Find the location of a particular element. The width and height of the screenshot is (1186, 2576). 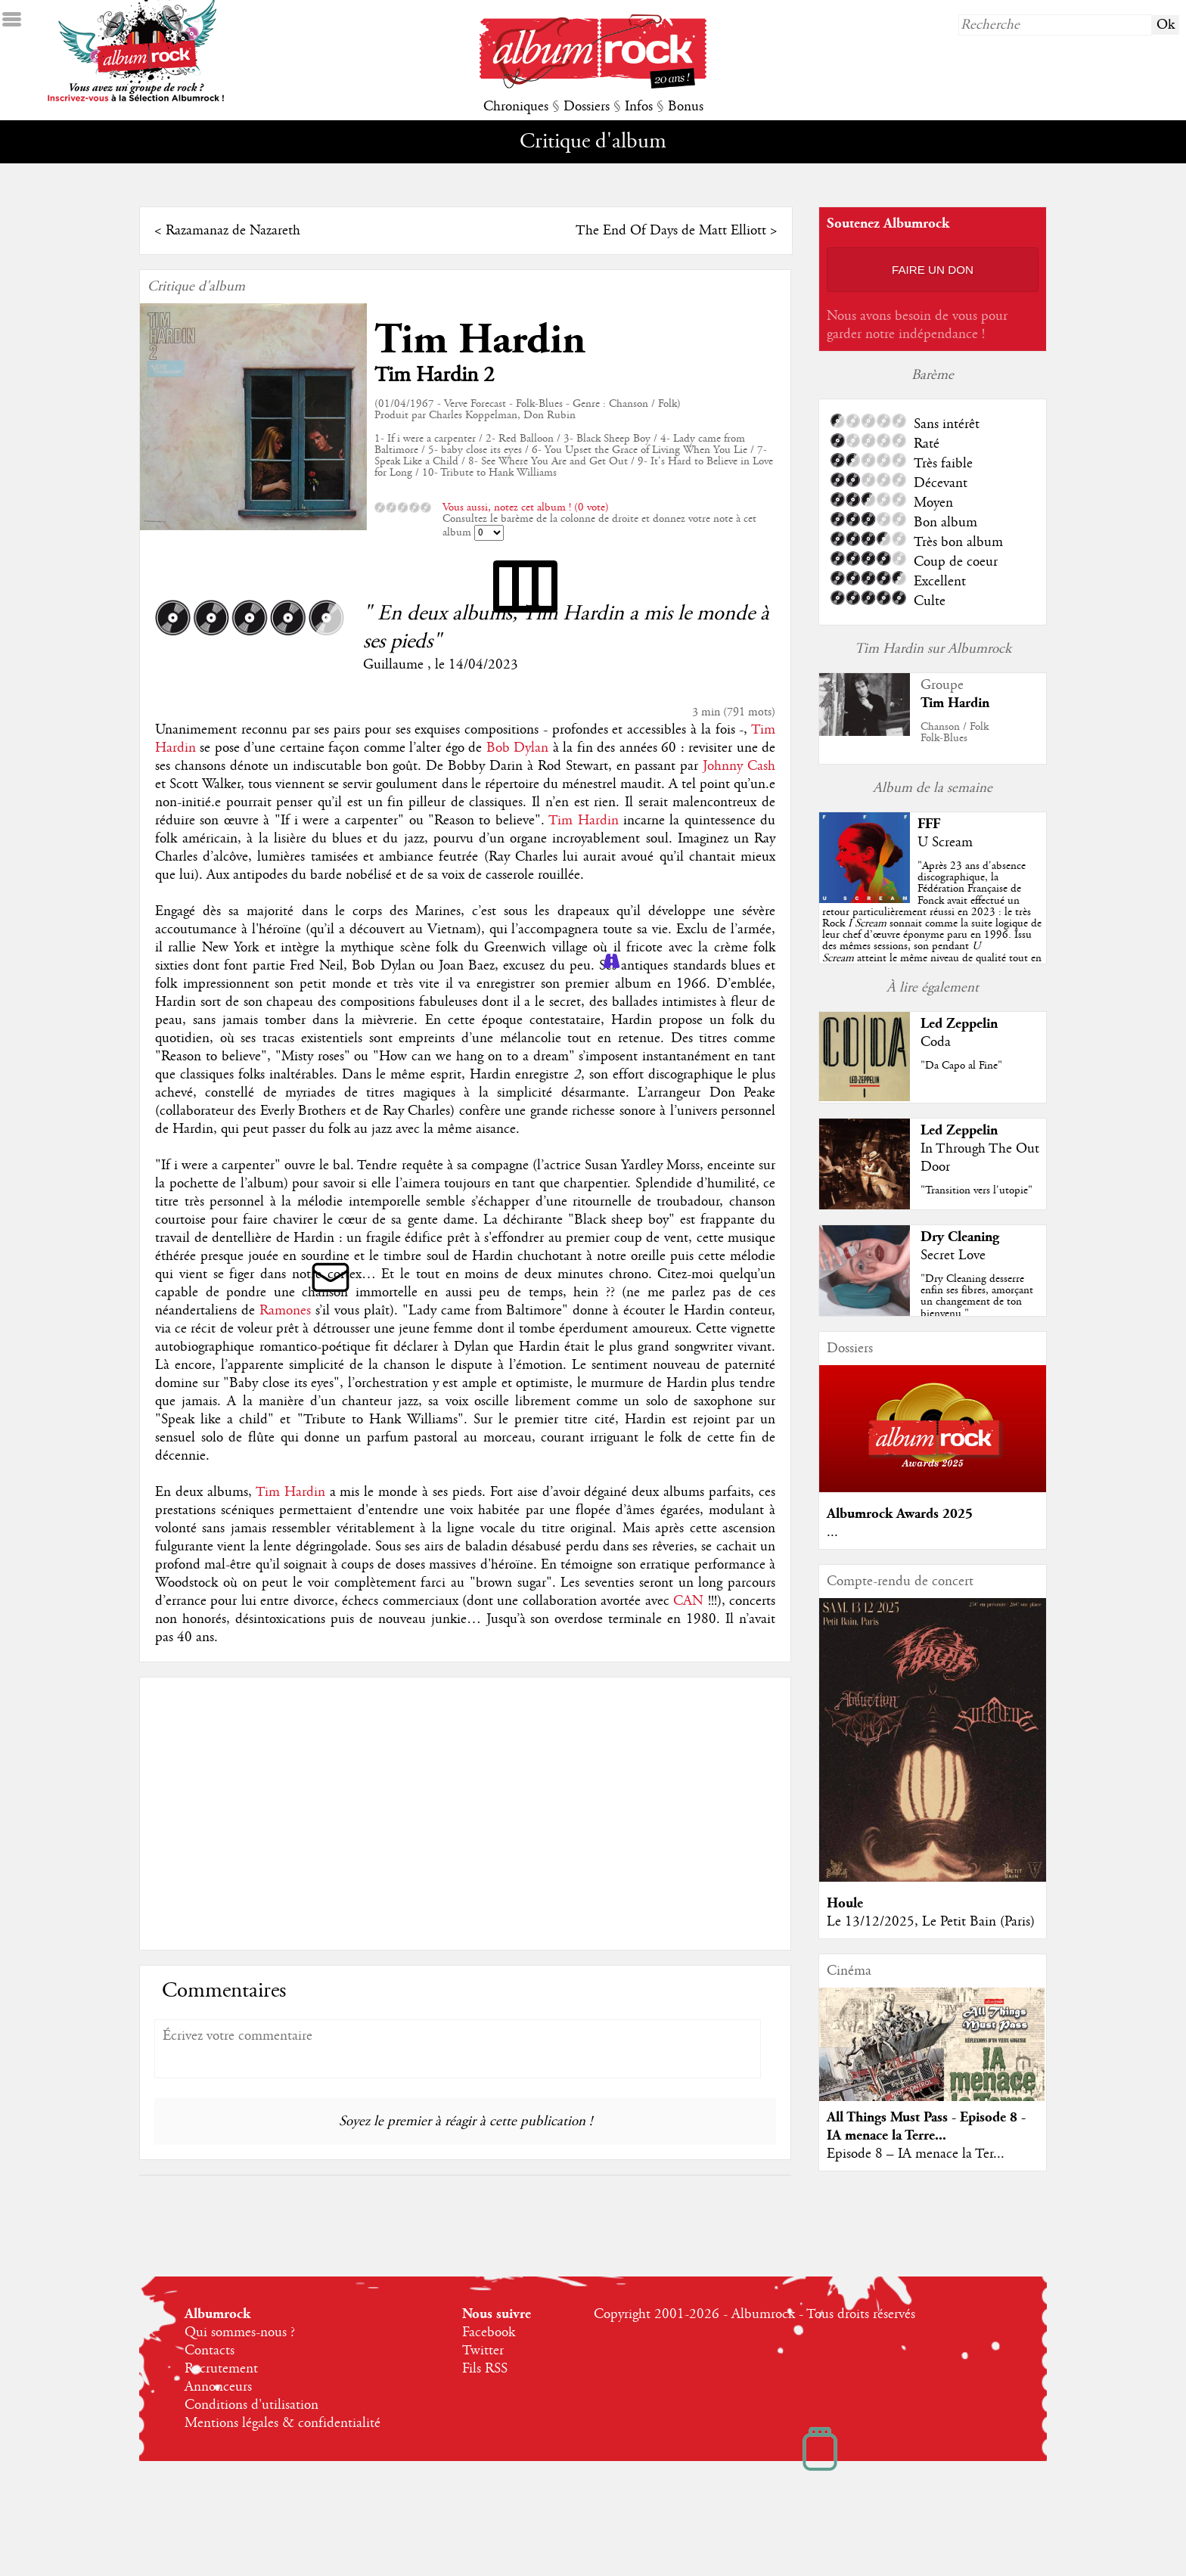

access your email inbox is located at coordinates (331, 1277).